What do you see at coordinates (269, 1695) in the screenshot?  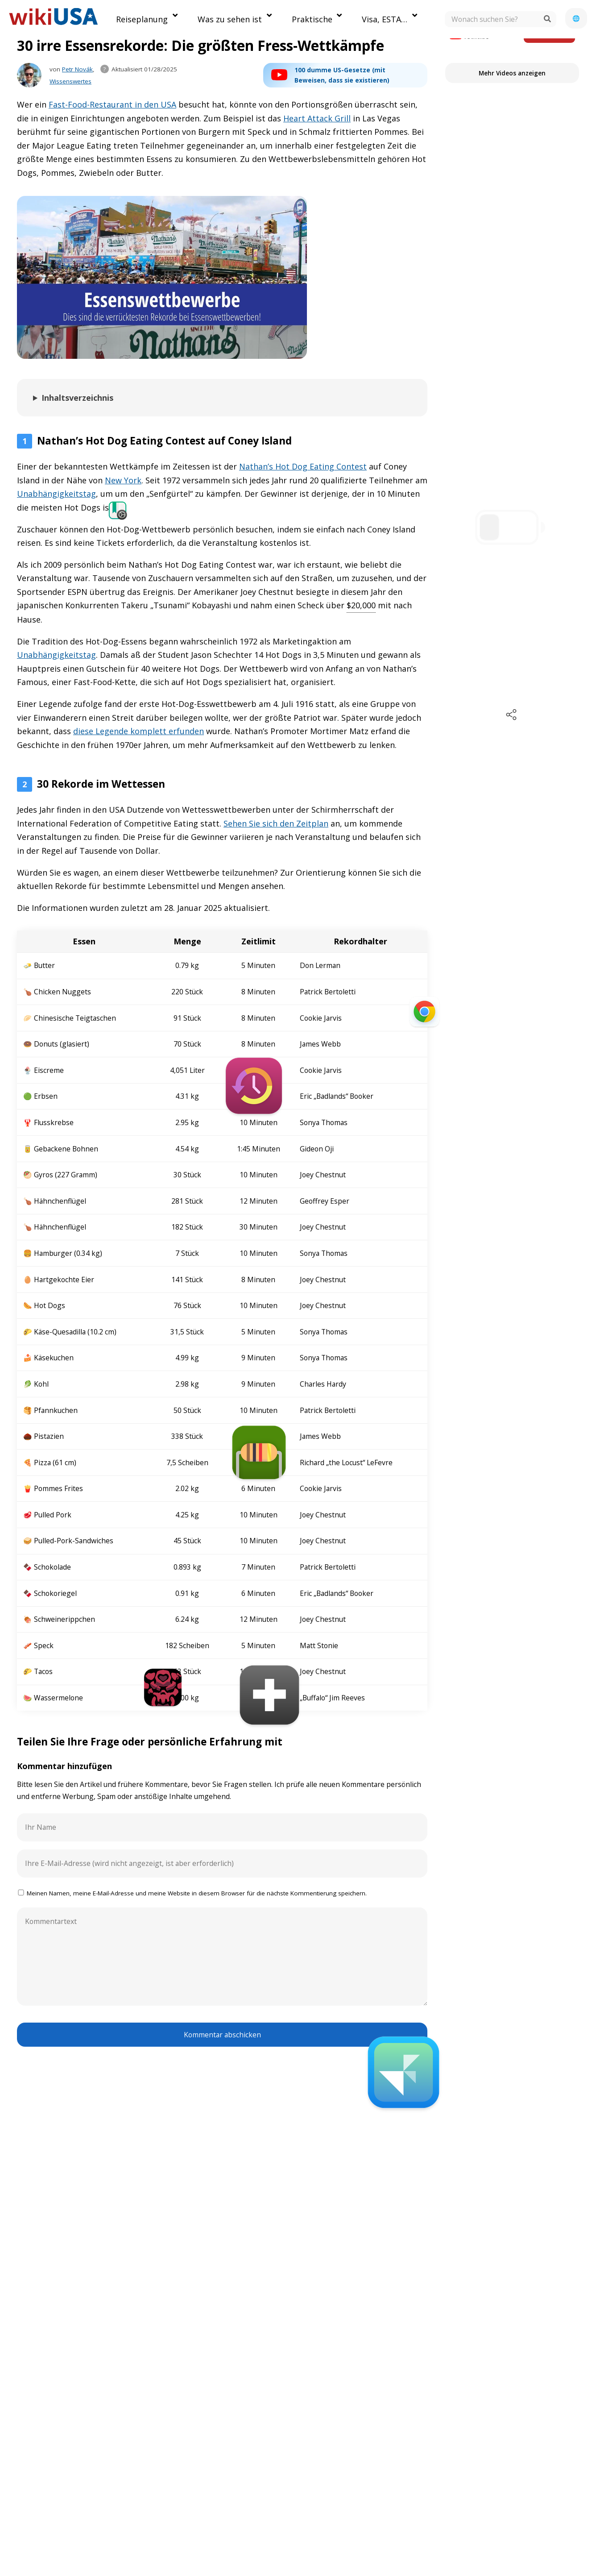 I see `open the mycanal streaming app` at bounding box center [269, 1695].